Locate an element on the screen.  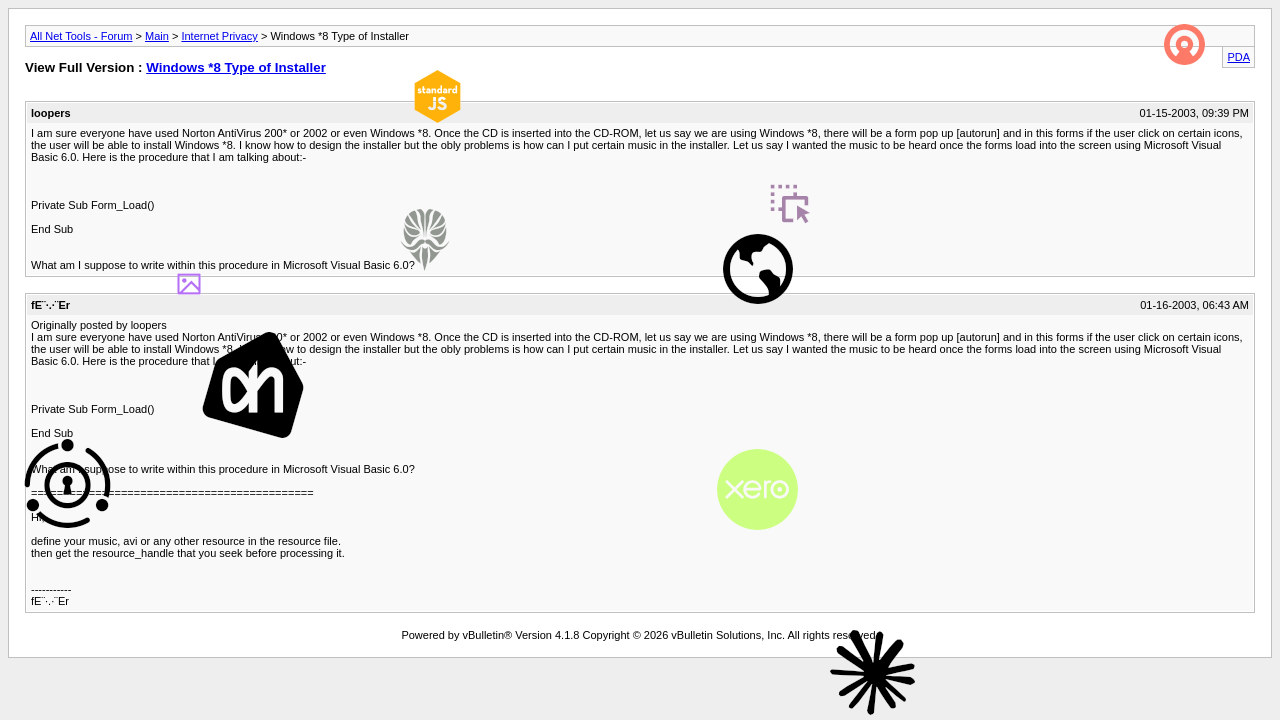
open the Castro podcast app is located at coordinates (1184, 44).